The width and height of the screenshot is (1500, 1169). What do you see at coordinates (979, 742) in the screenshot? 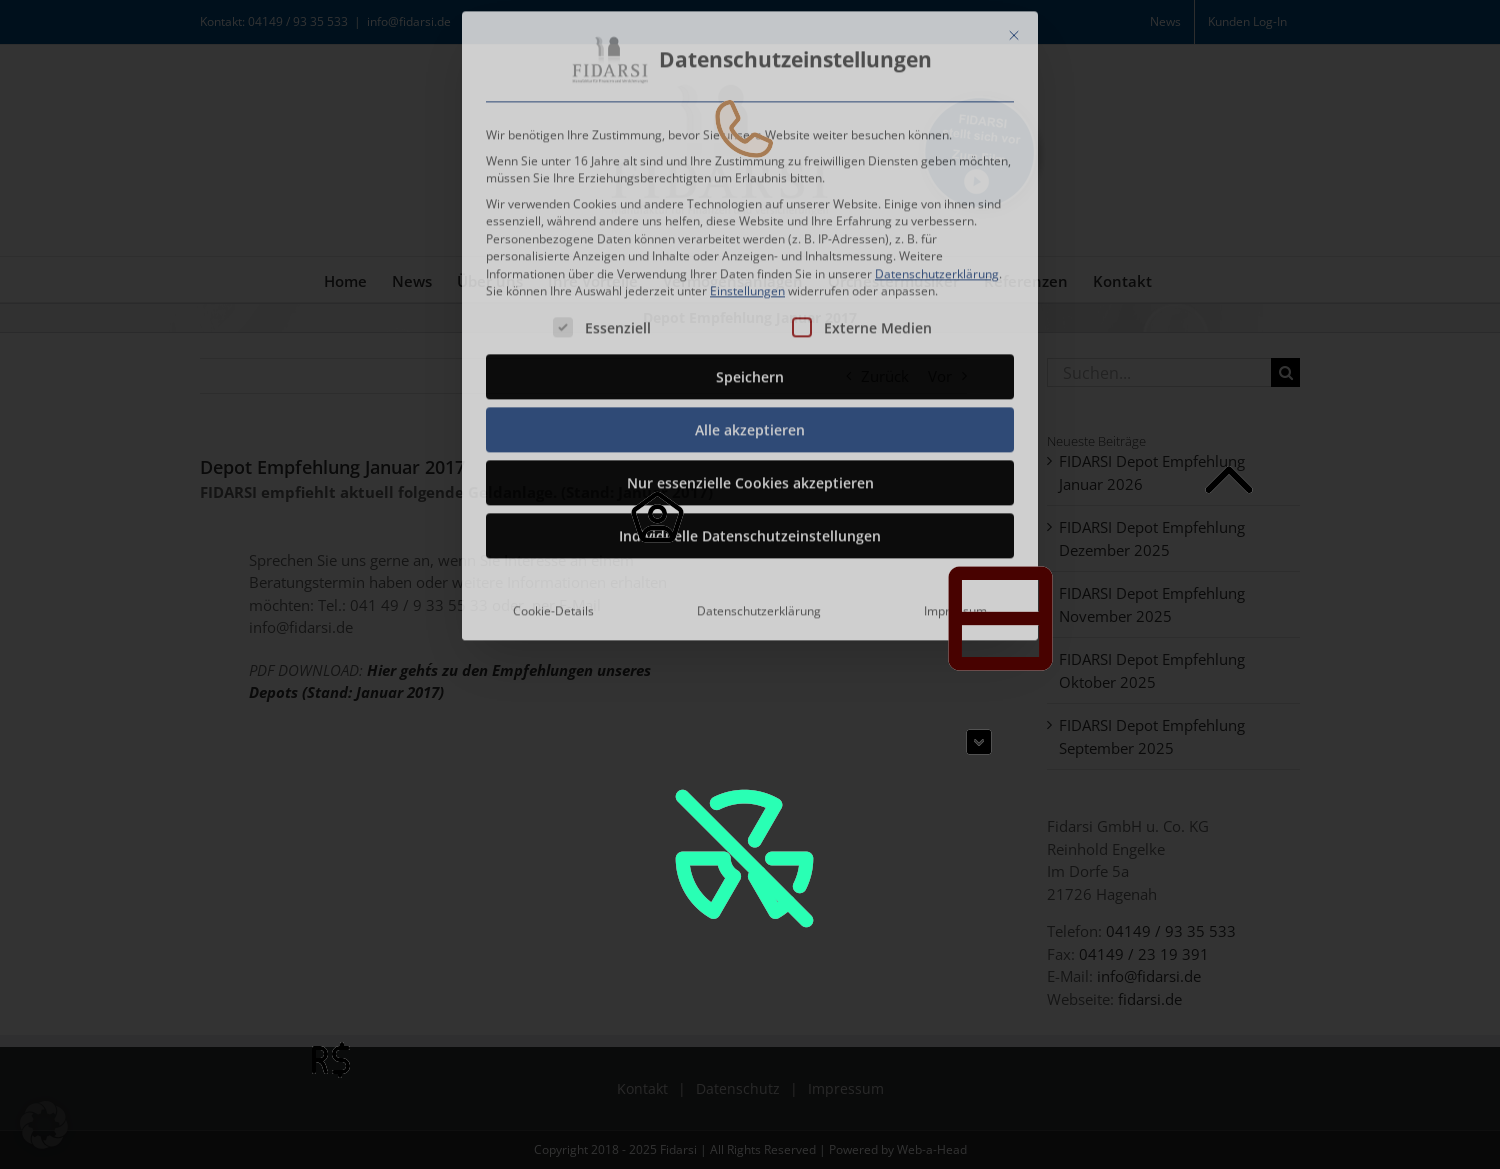
I see `expand dropdown menu or content` at bounding box center [979, 742].